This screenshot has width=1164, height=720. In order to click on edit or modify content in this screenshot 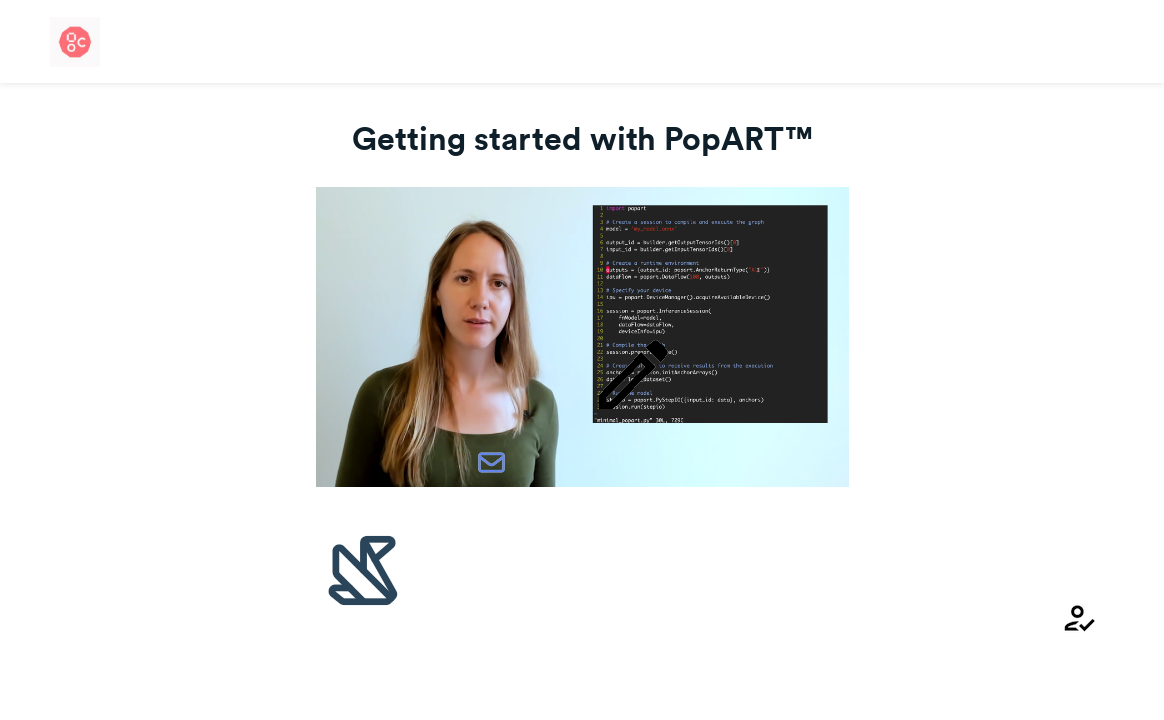, I will do `click(633, 374)`.